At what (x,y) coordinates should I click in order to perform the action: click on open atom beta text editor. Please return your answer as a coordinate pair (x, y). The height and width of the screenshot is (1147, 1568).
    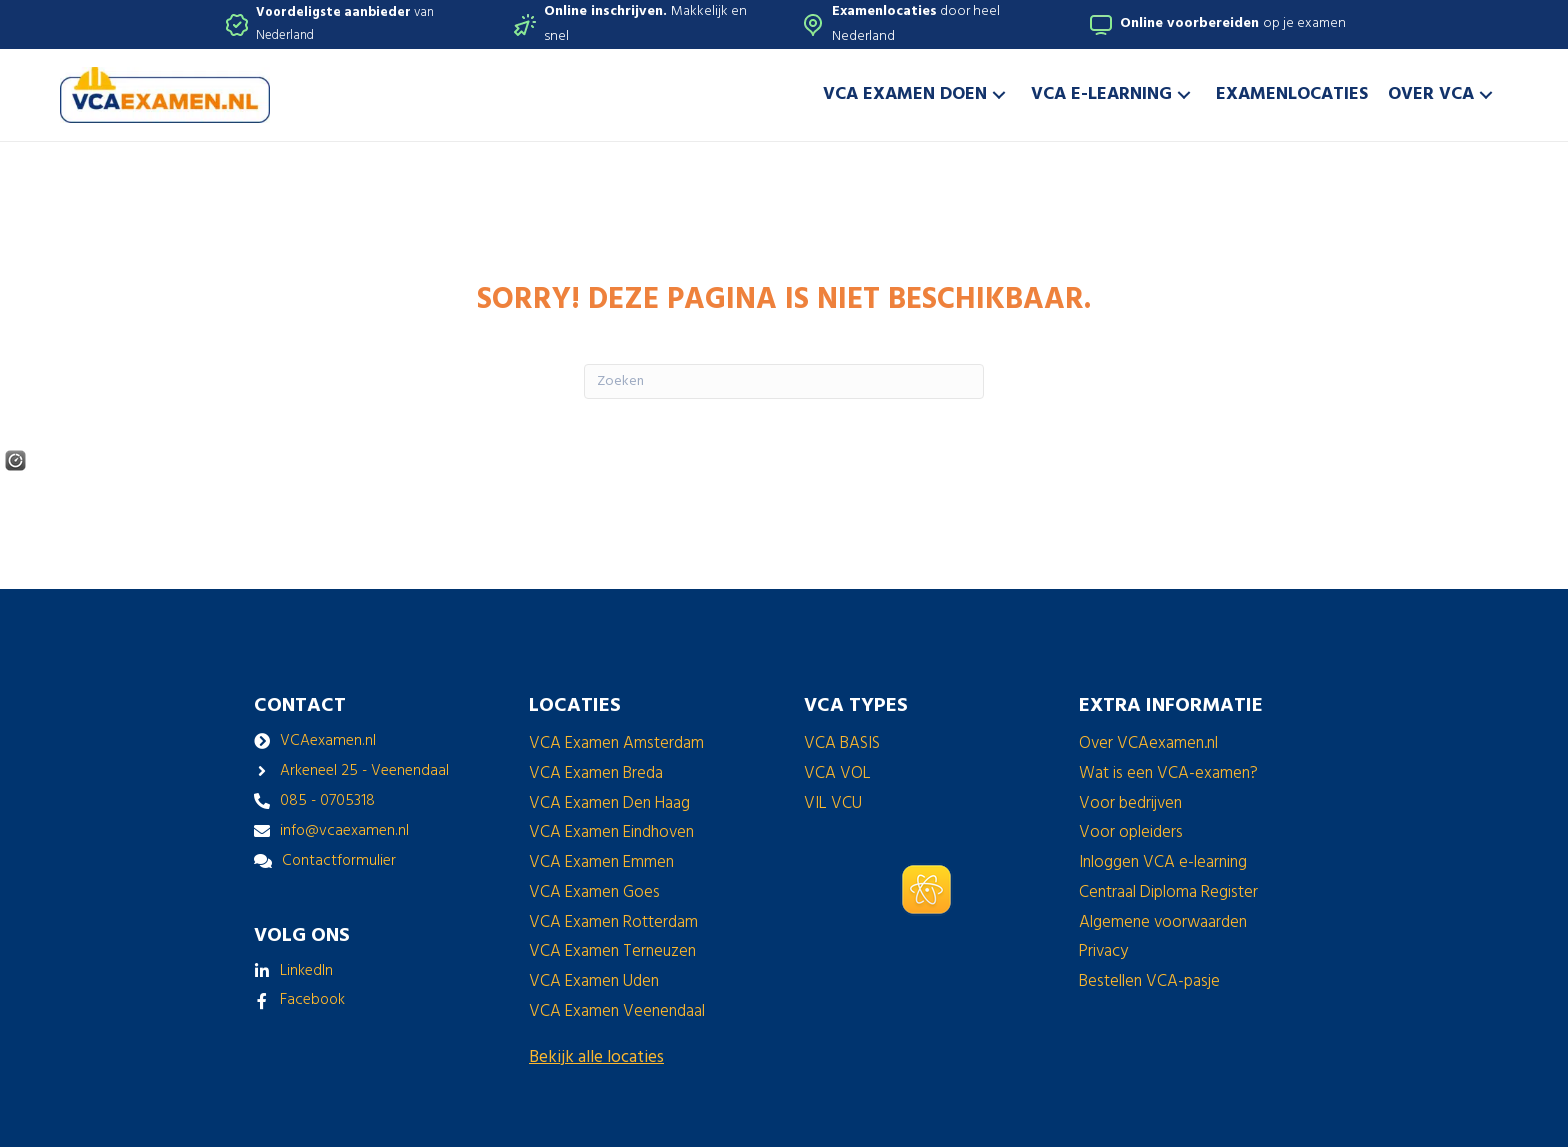
    Looking at the image, I should click on (926, 889).